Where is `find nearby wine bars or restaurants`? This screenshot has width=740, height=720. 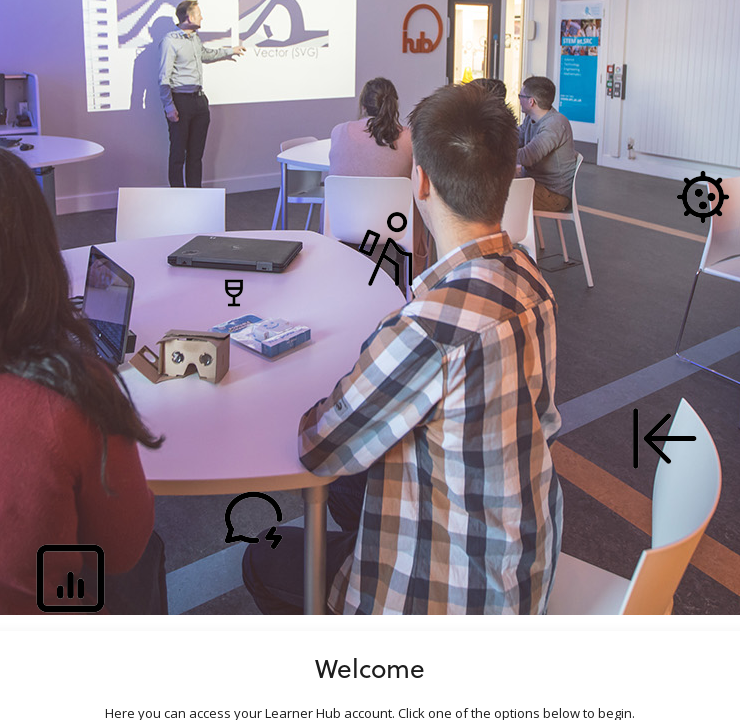
find nearby wine bars or restaurants is located at coordinates (234, 293).